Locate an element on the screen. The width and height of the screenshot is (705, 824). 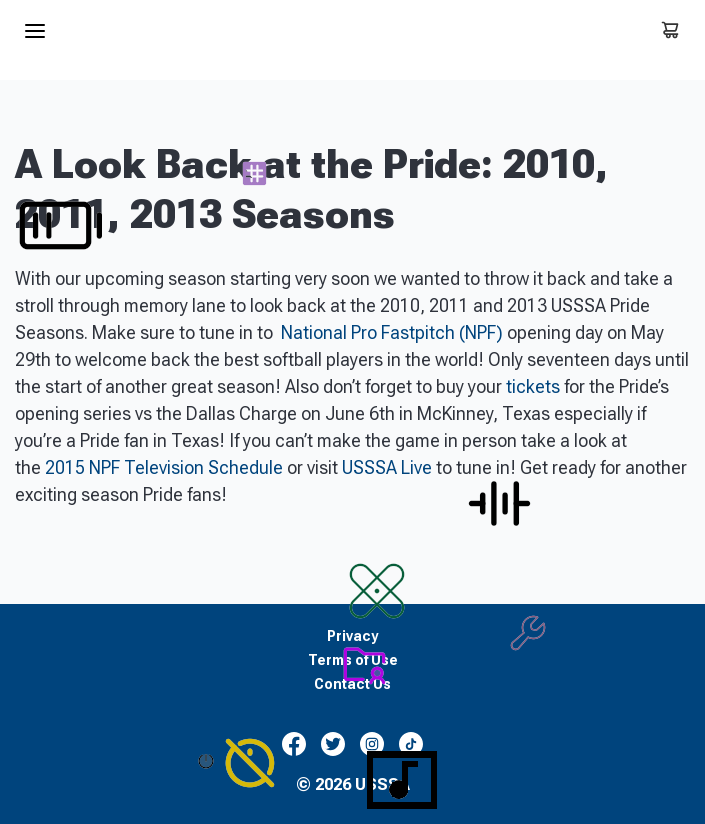
indicates medium battery level is located at coordinates (59, 225).